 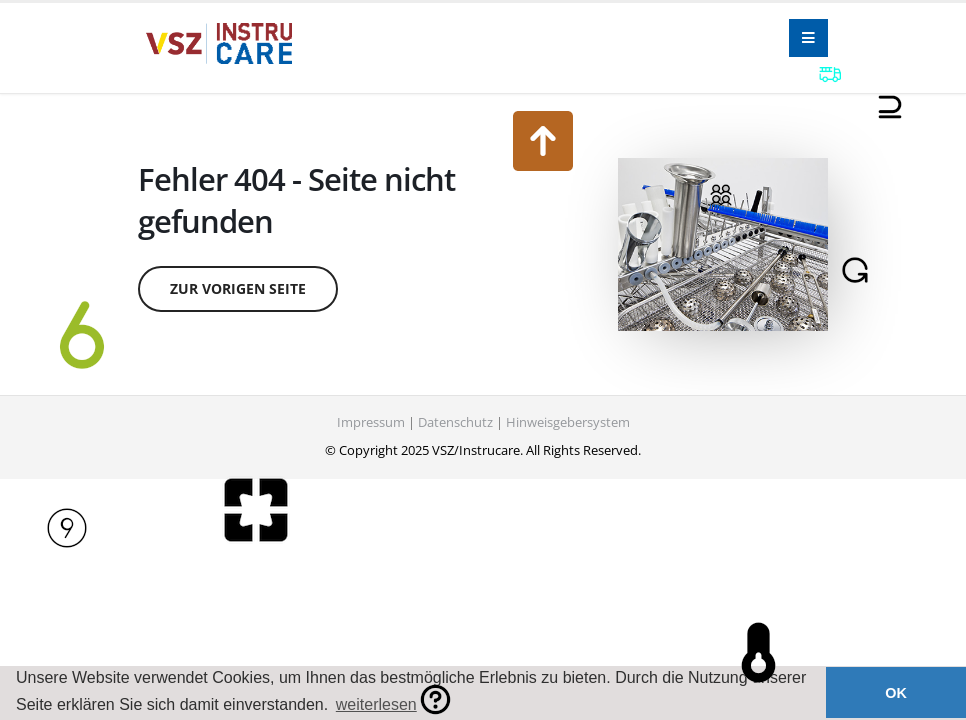 I want to click on view all team members, so click(x=721, y=195).